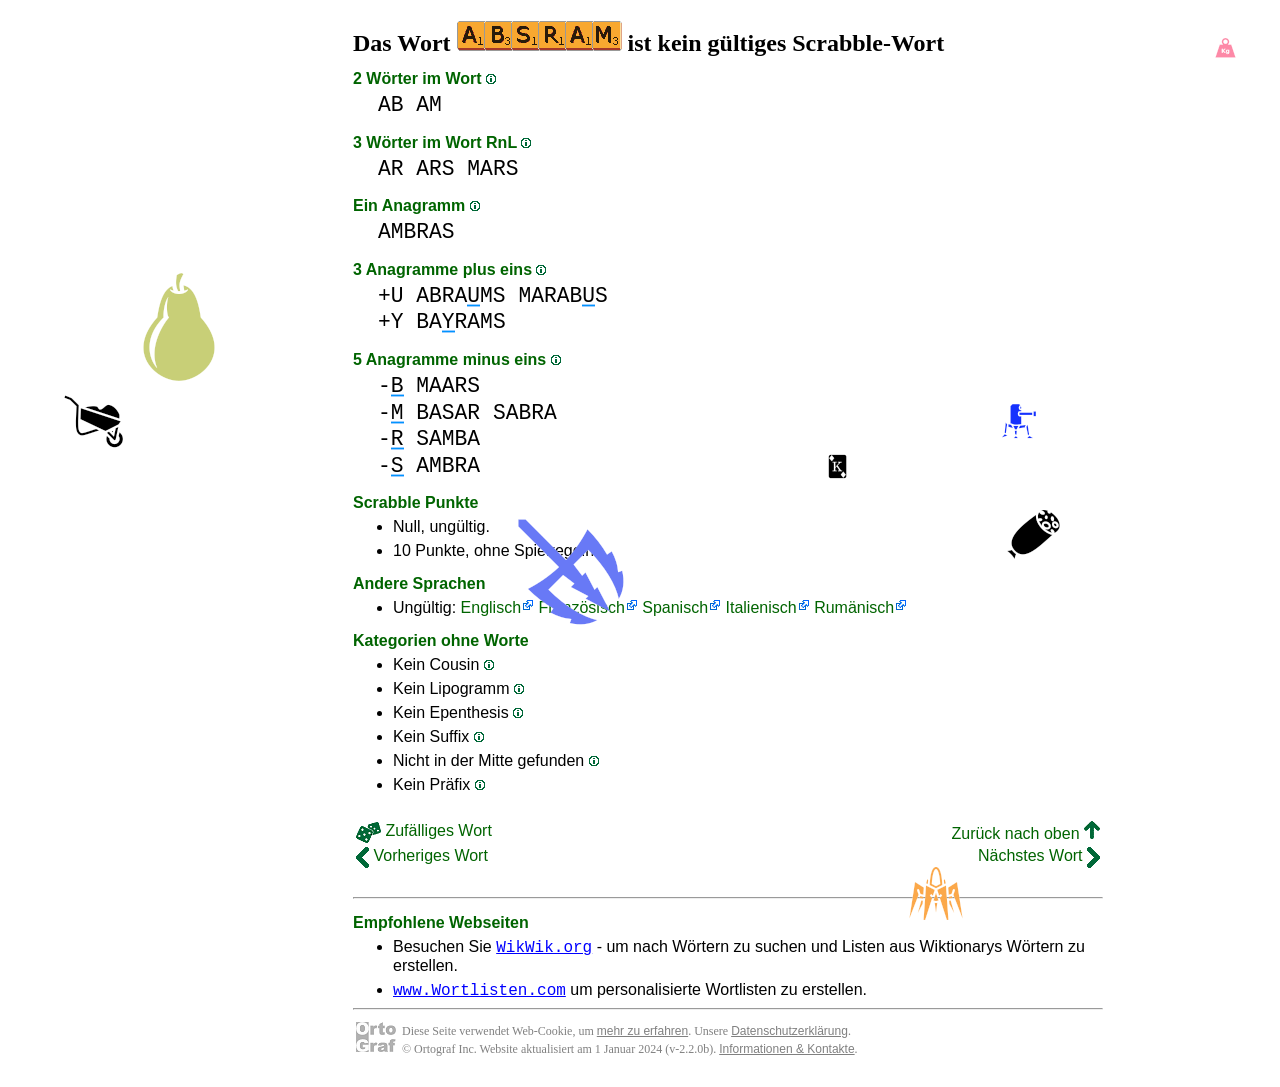 The height and width of the screenshot is (1087, 1280). Describe the element at coordinates (179, 327) in the screenshot. I see `select pear as your game fruit or character` at that location.